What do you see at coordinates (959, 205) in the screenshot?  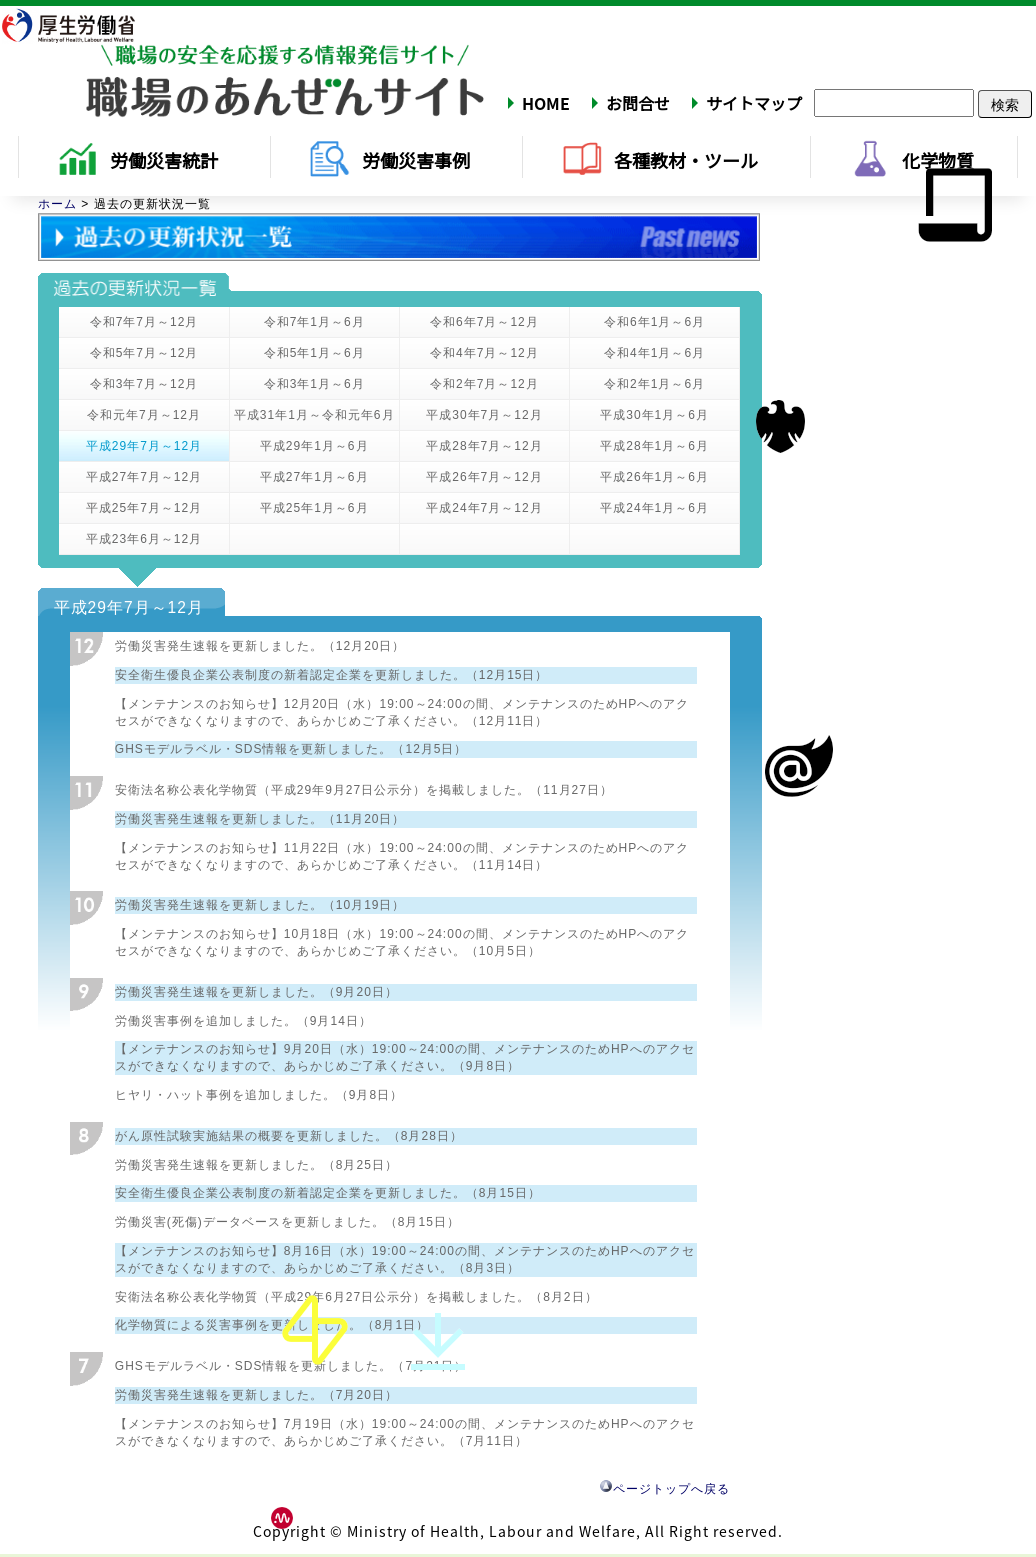 I see `view document or paper file` at bounding box center [959, 205].